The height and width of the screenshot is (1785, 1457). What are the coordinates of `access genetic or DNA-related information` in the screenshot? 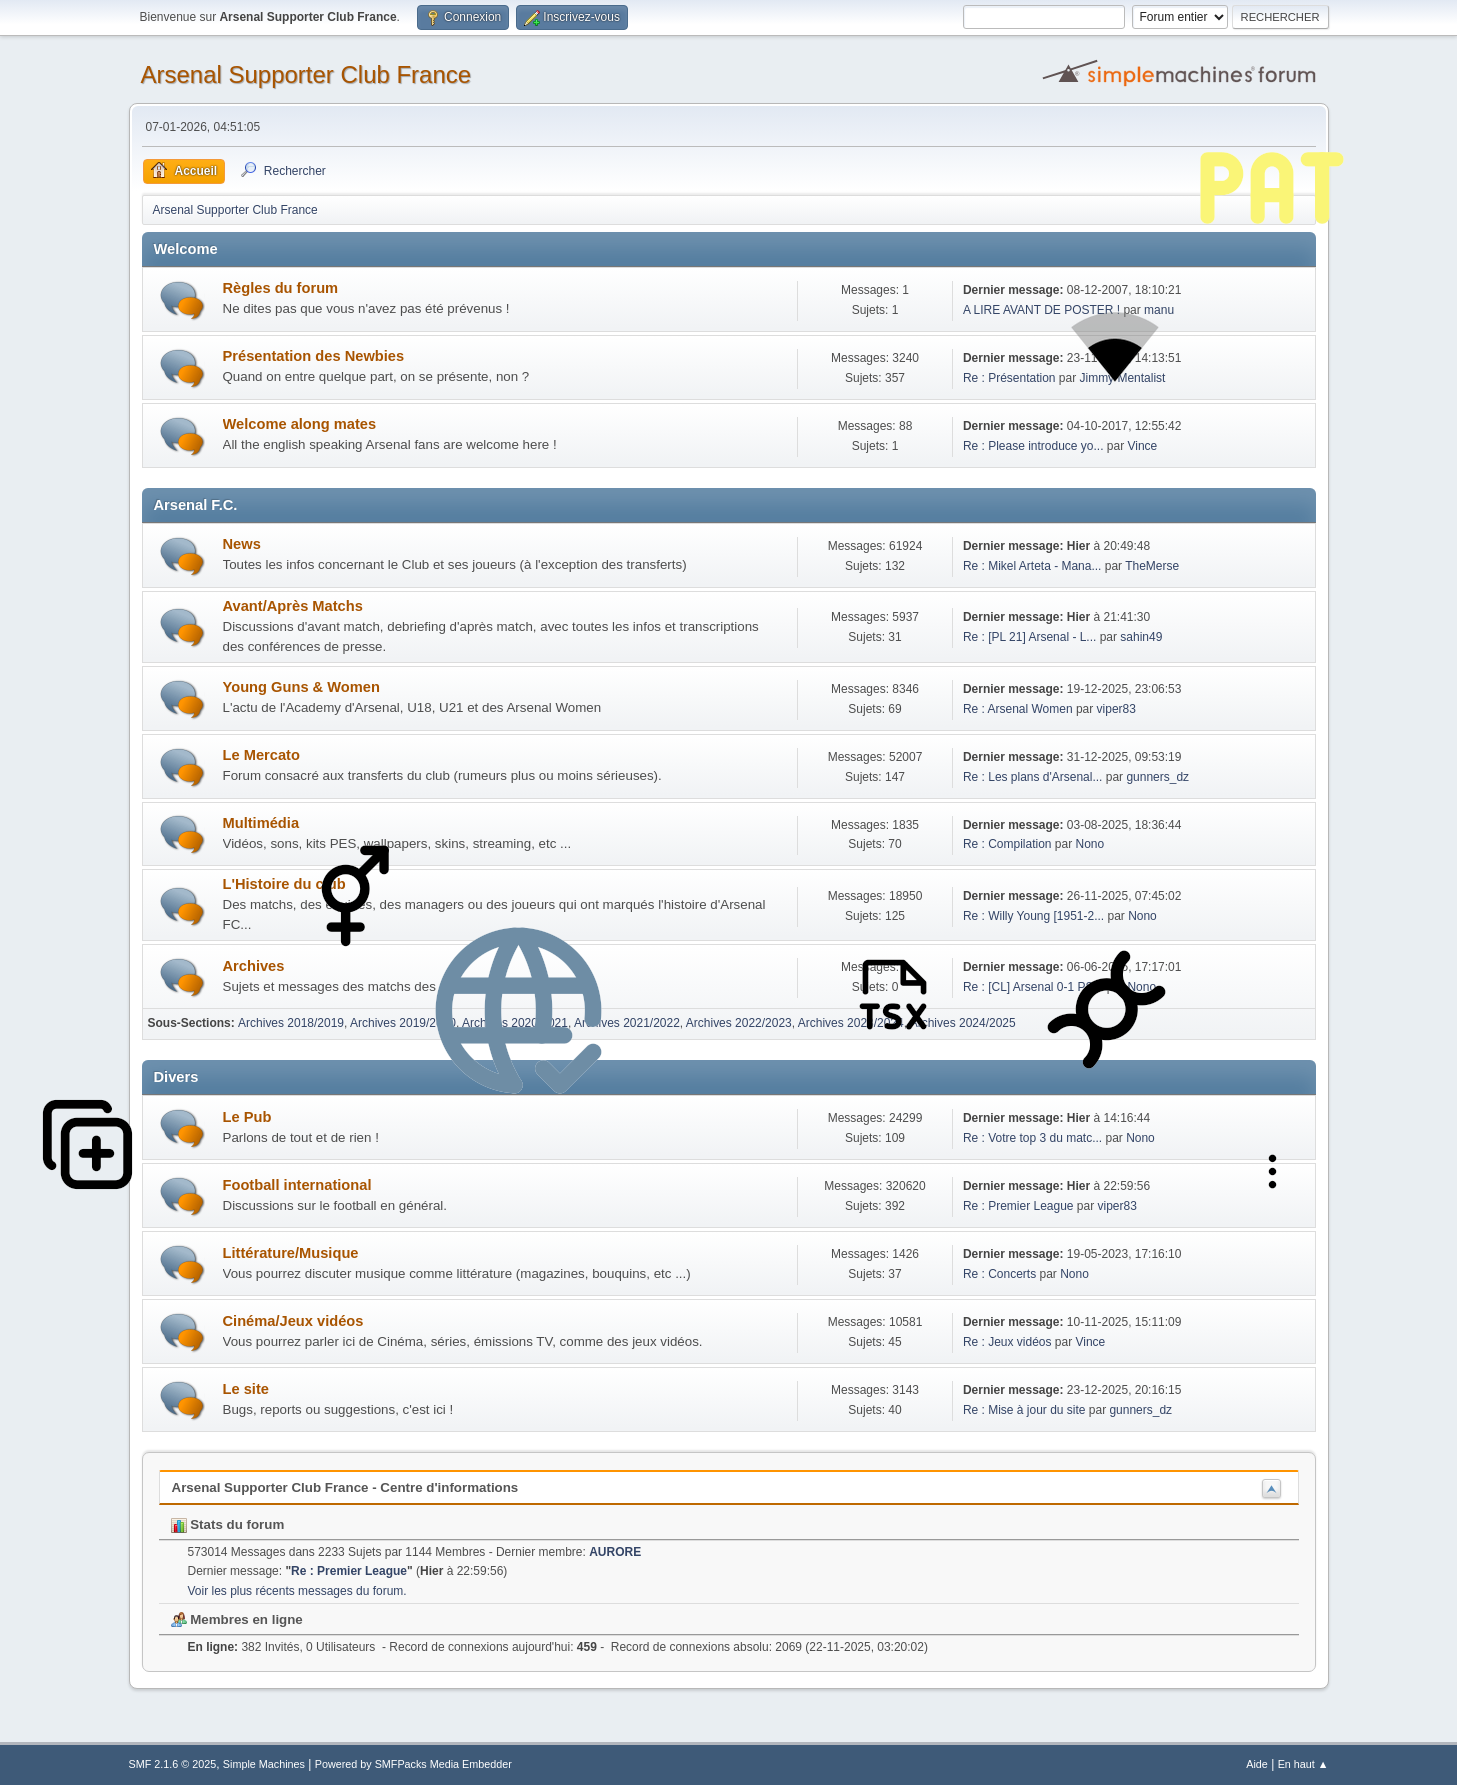 It's located at (1106, 1009).